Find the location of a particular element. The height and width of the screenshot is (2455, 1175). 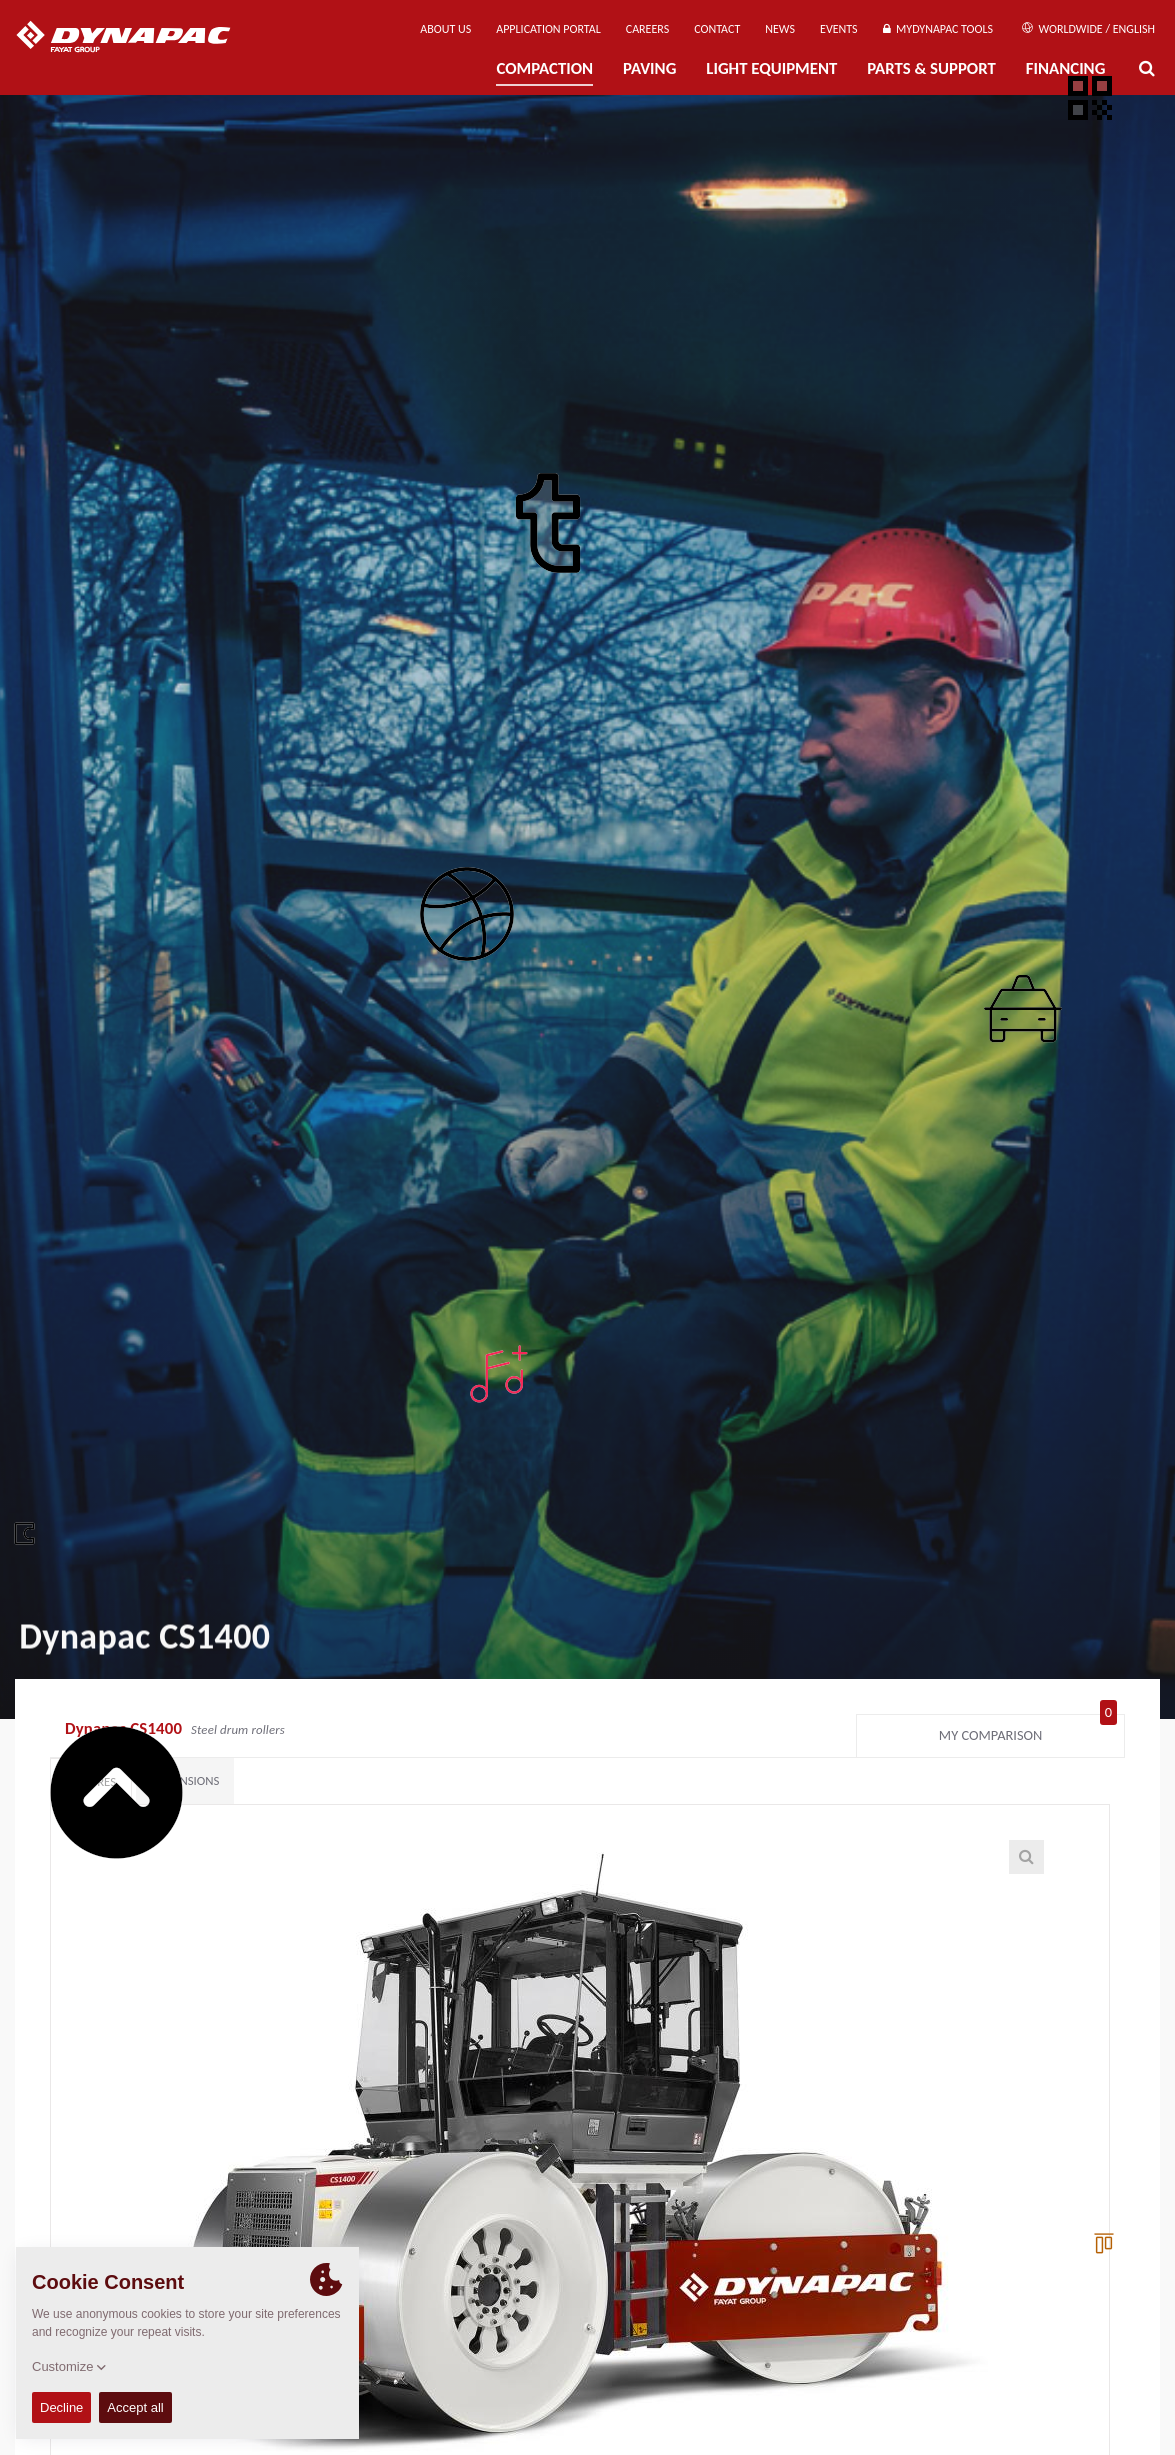

add a new song to your library is located at coordinates (500, 1375).